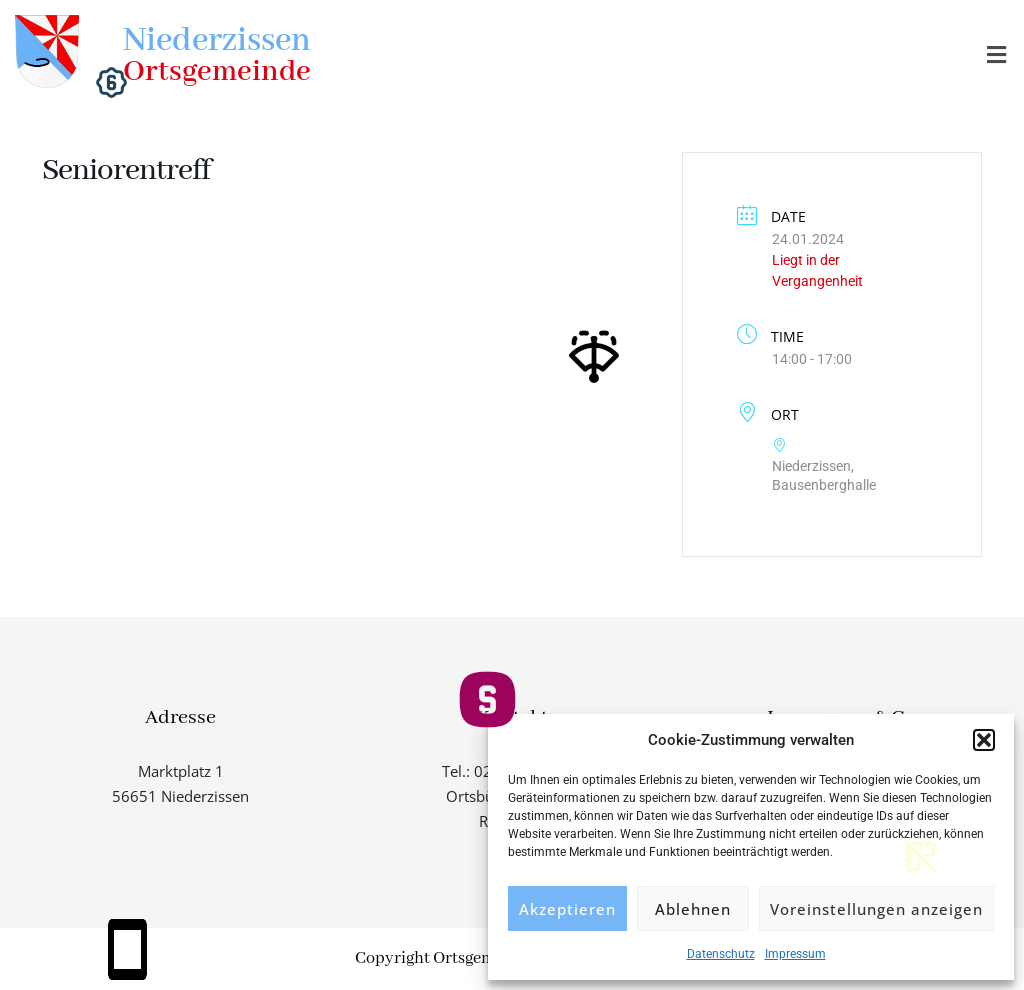  Describe the element at coordinates (487, 699) in the screenshot. I see `indicates a word or item starting with "S"` at that location.